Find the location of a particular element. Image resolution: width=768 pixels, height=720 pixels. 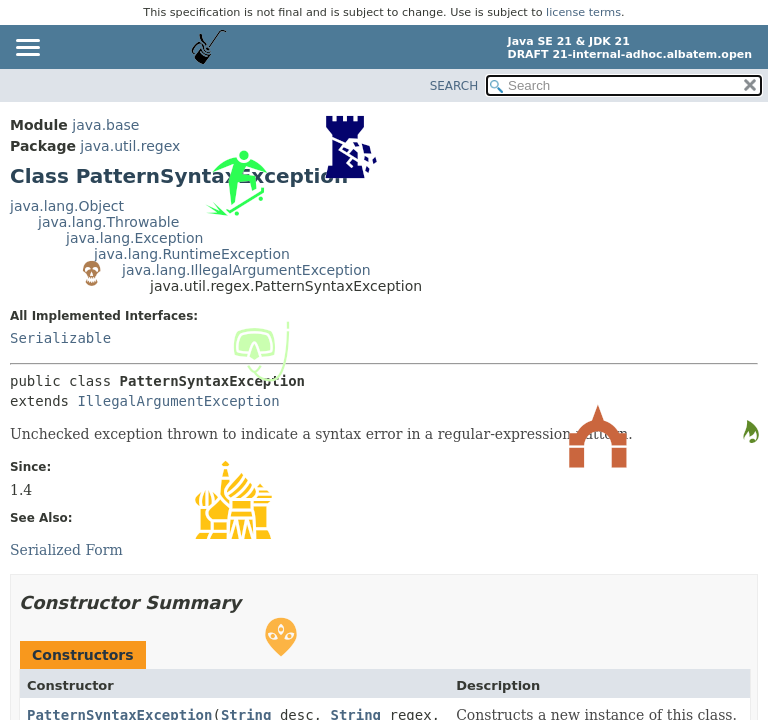

alien character or avatar selection is located at coordinates (281, 637).